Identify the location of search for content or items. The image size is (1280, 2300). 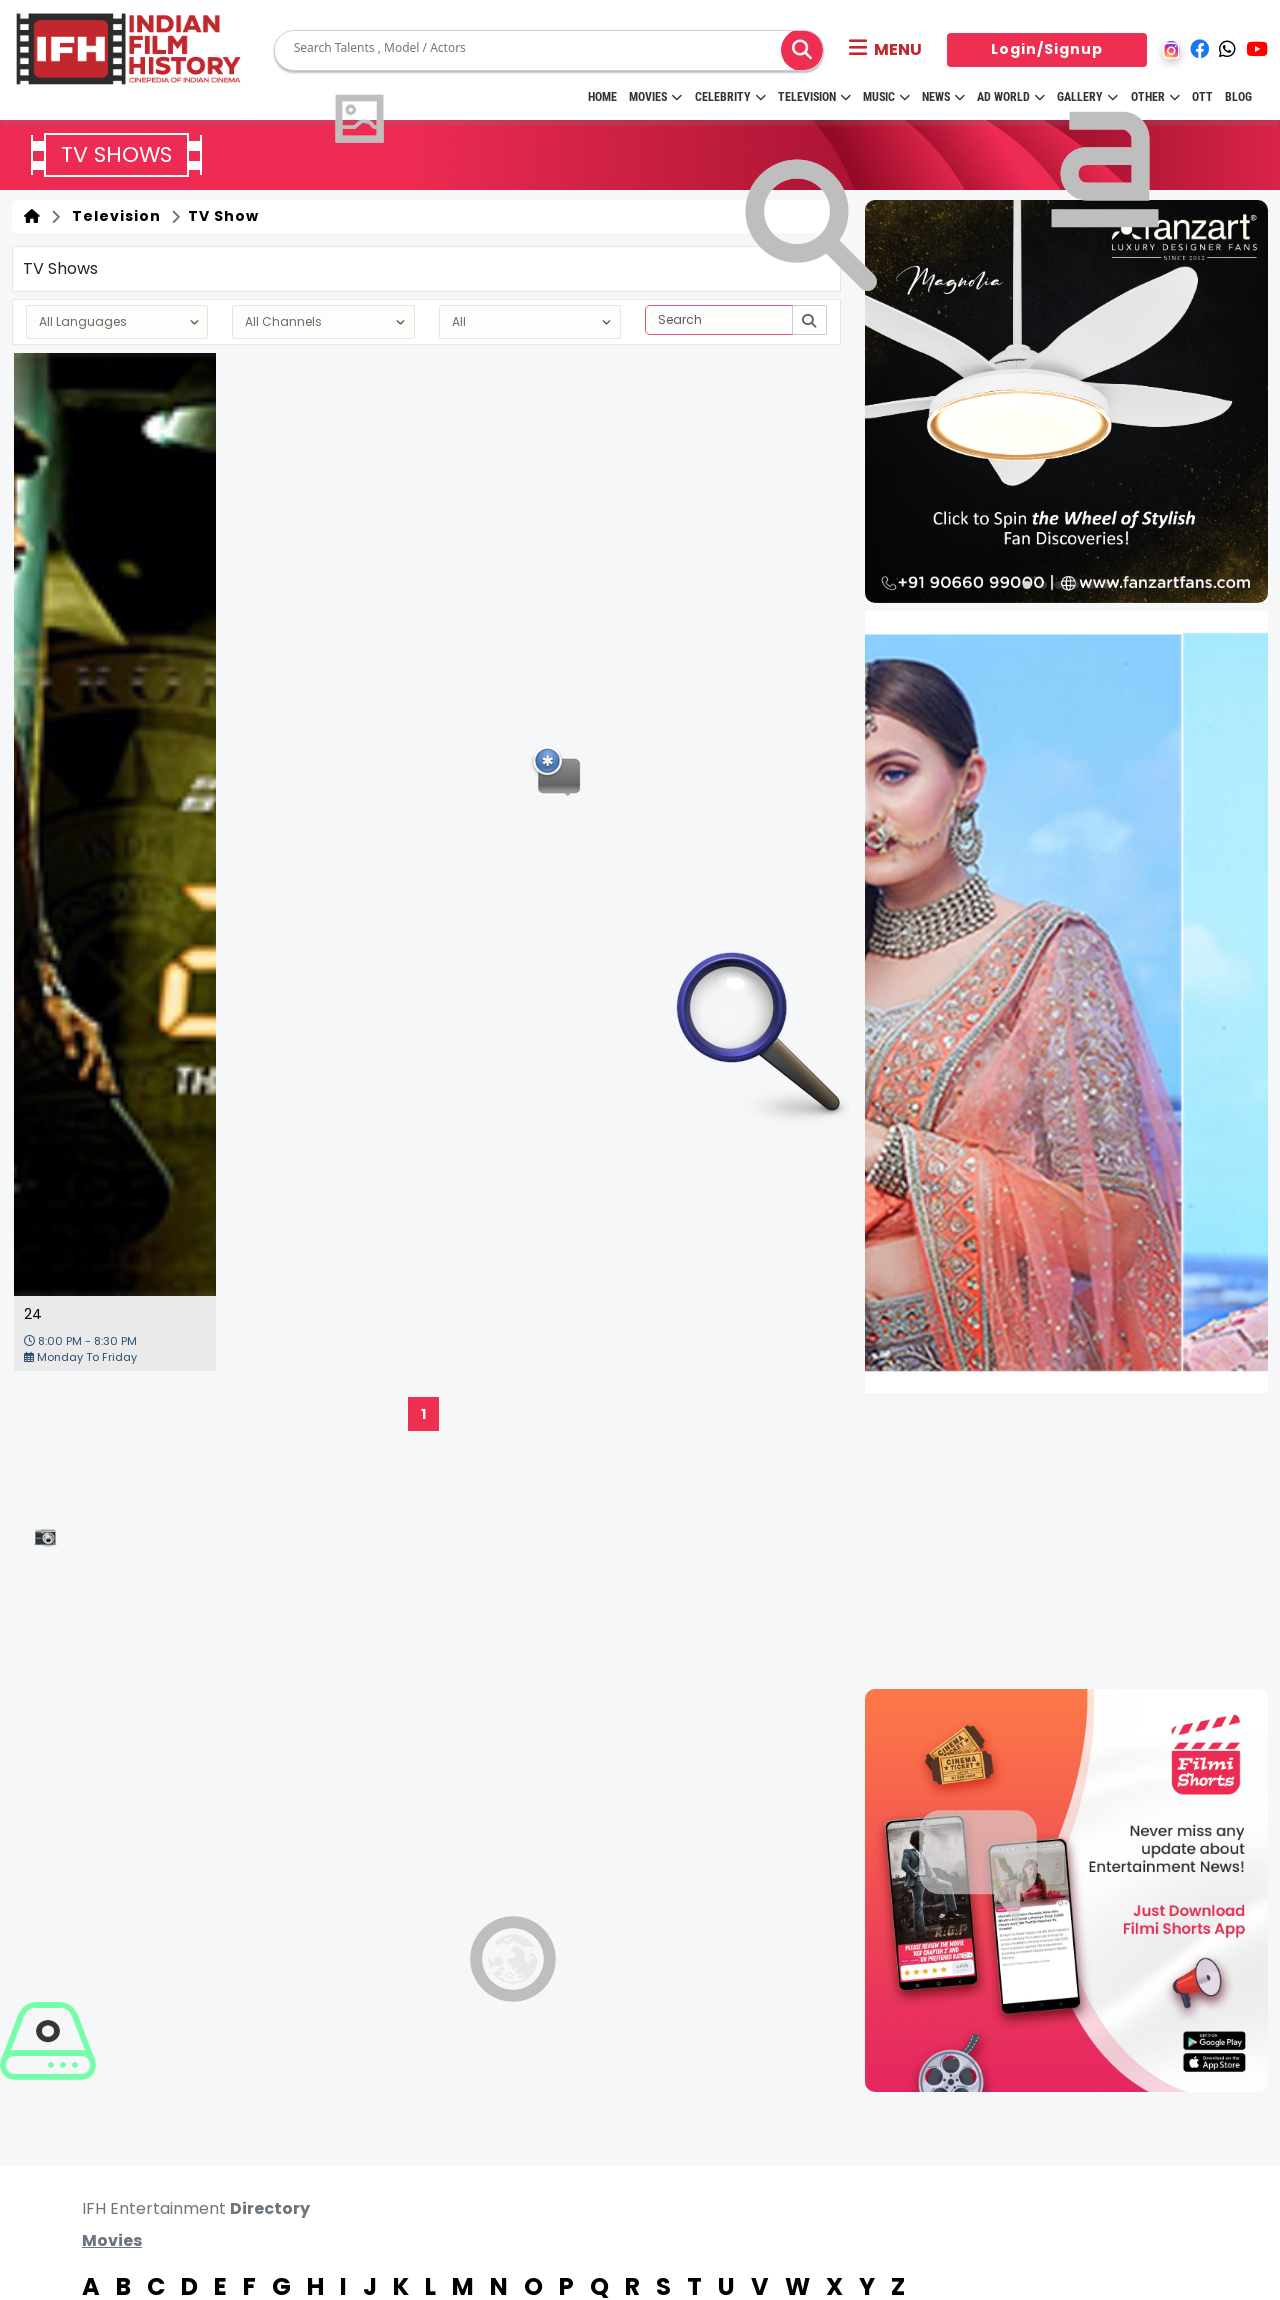
(811, 225).